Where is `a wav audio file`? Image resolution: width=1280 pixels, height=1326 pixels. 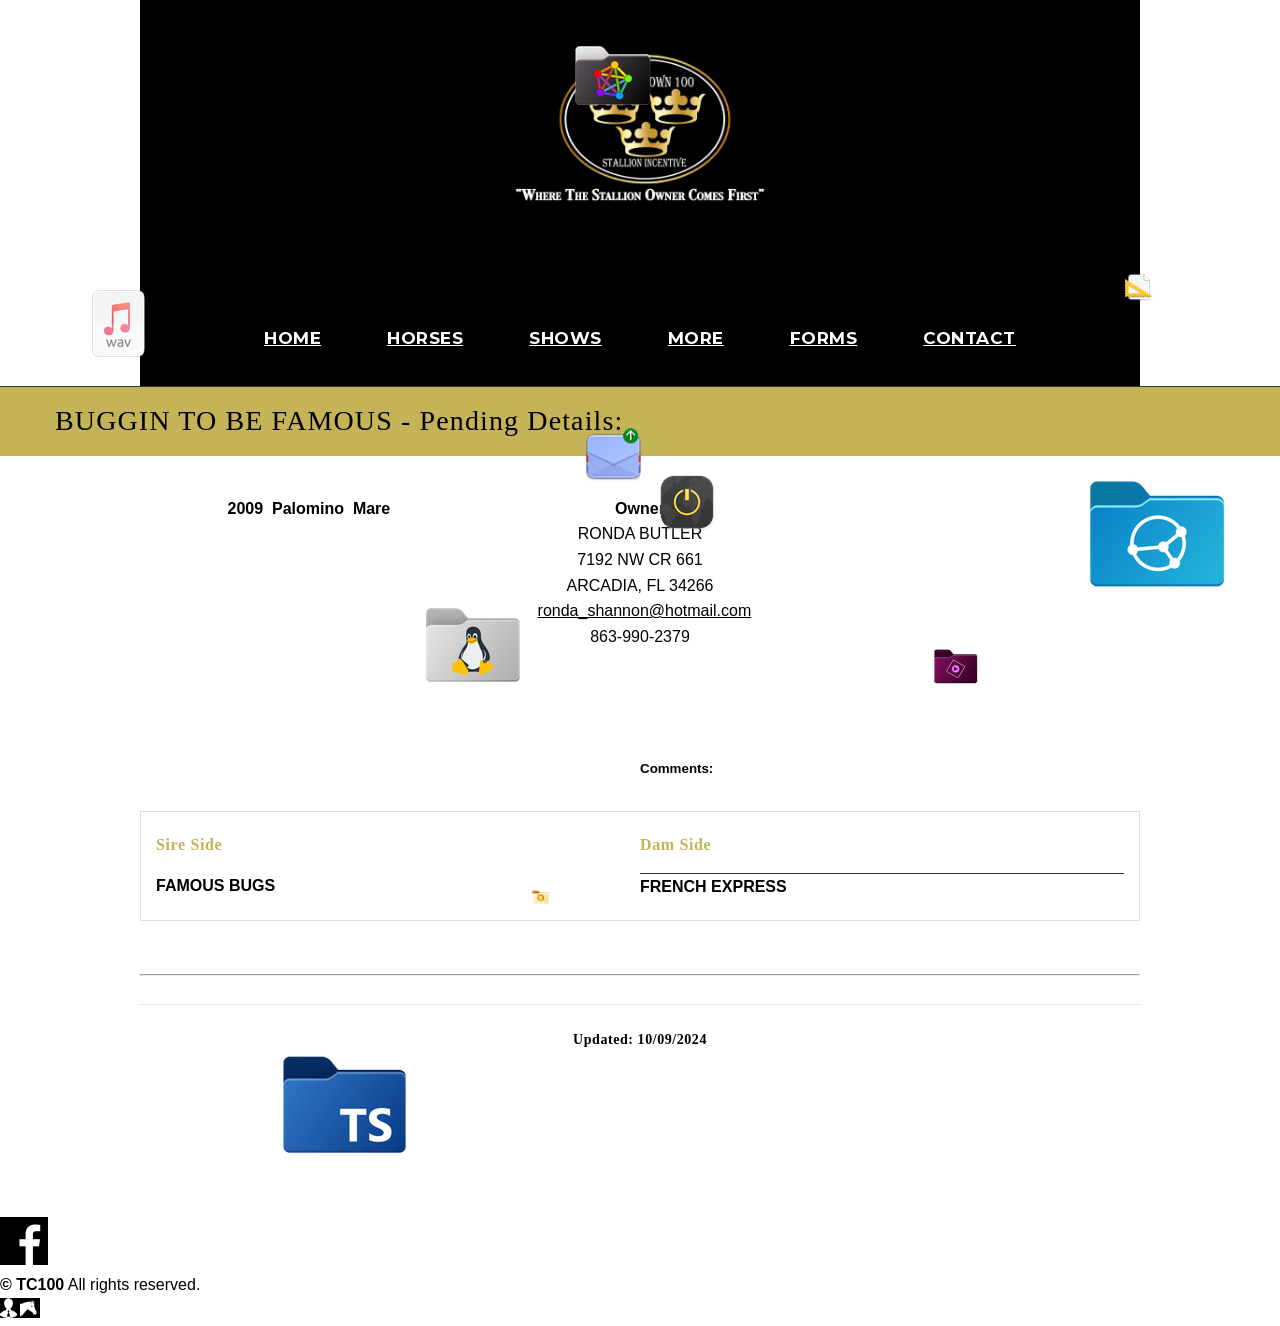 a wav audio file is located at coordinates (118, 323).